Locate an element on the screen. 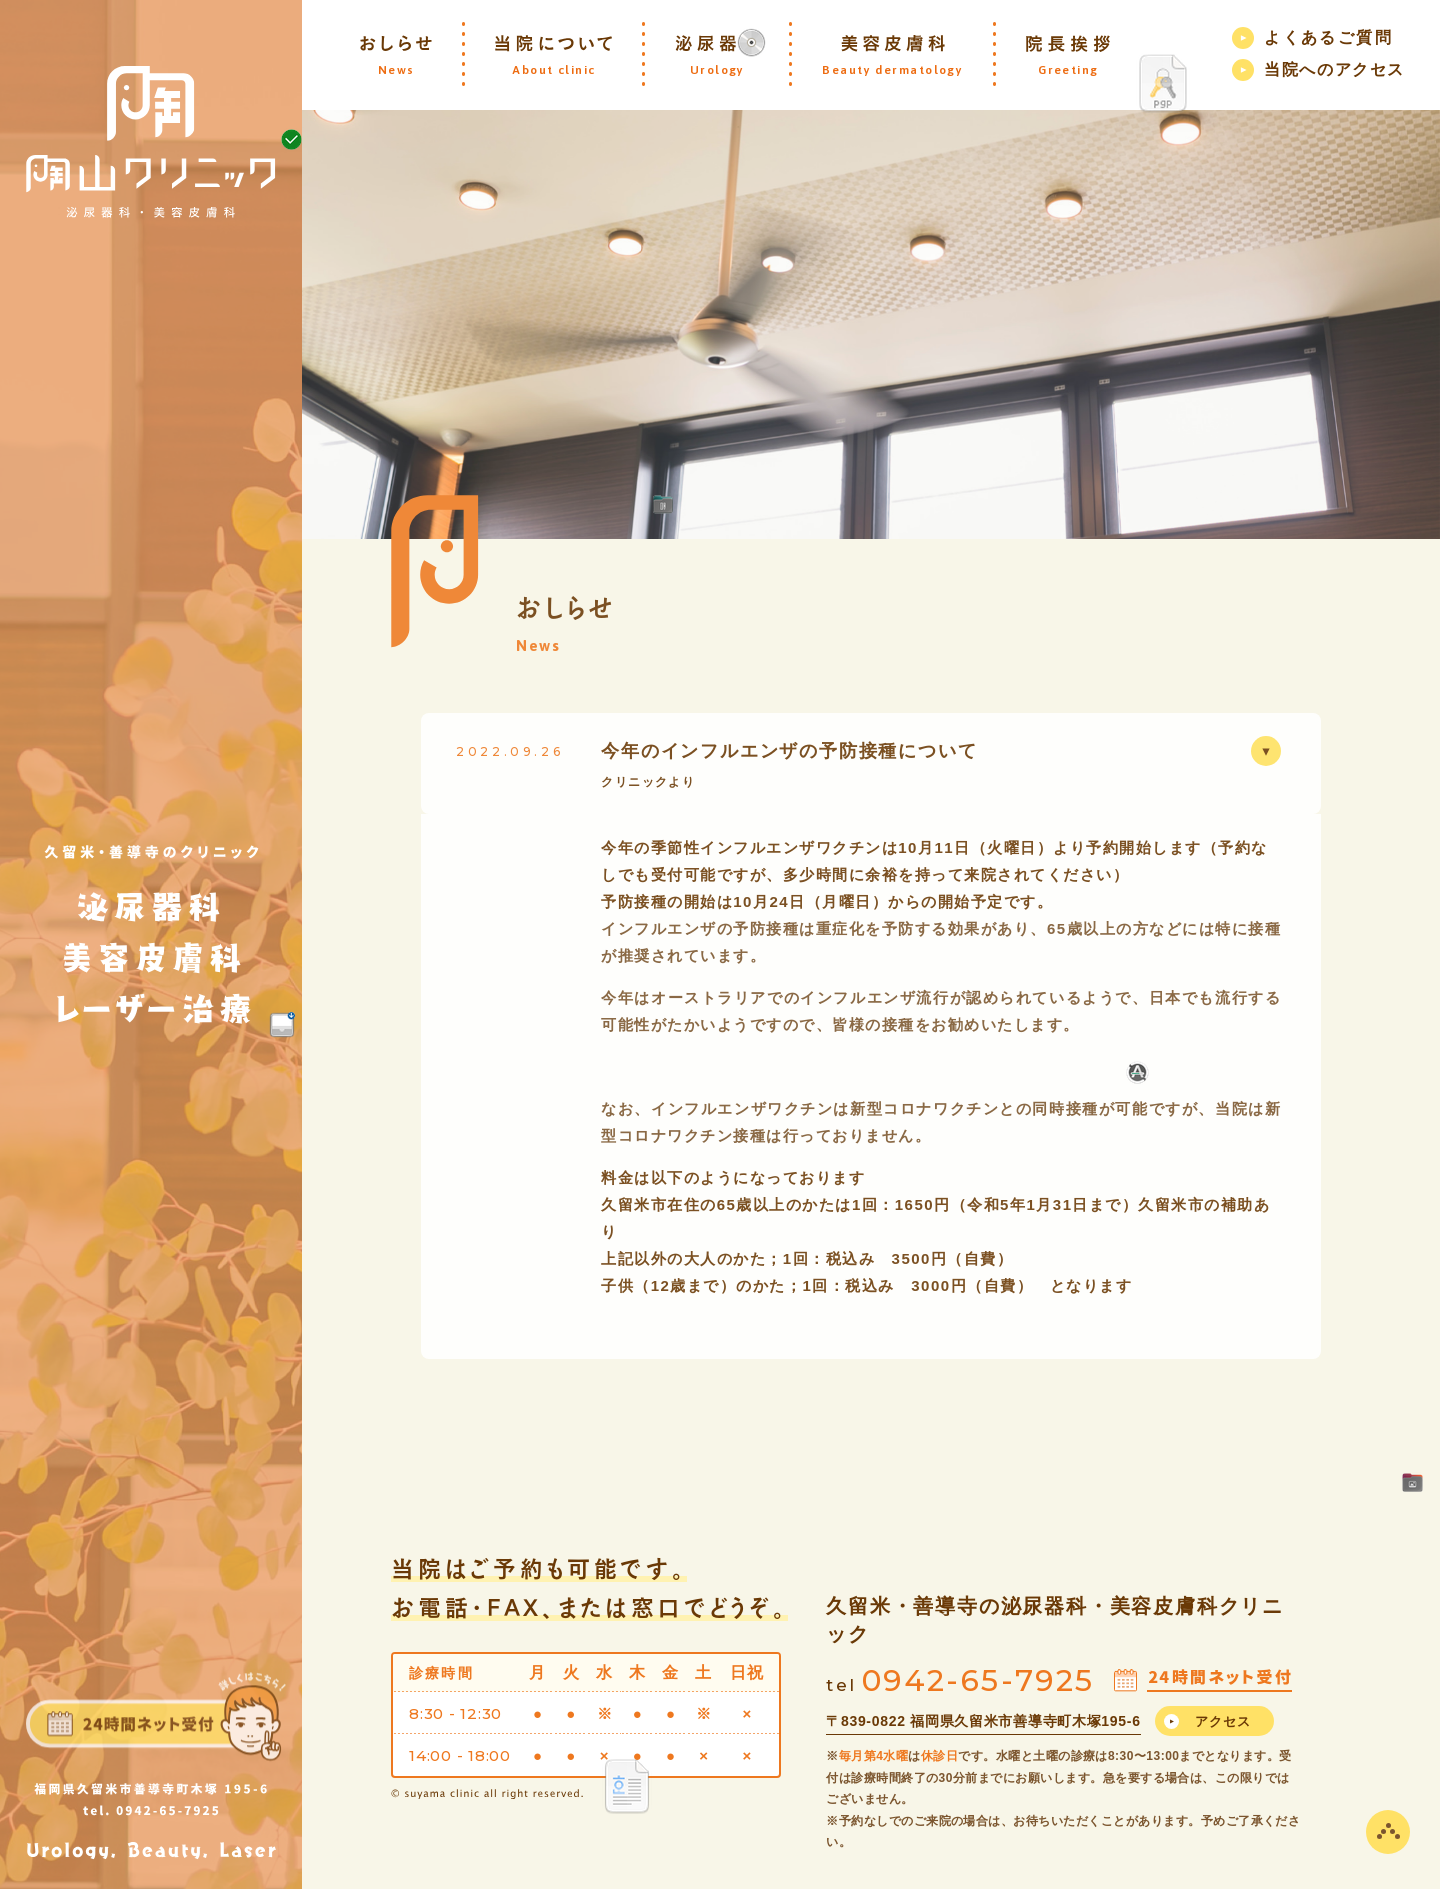 The image size is (1440, 1889). check for available software updates is located at coordinates (1137, 1072).